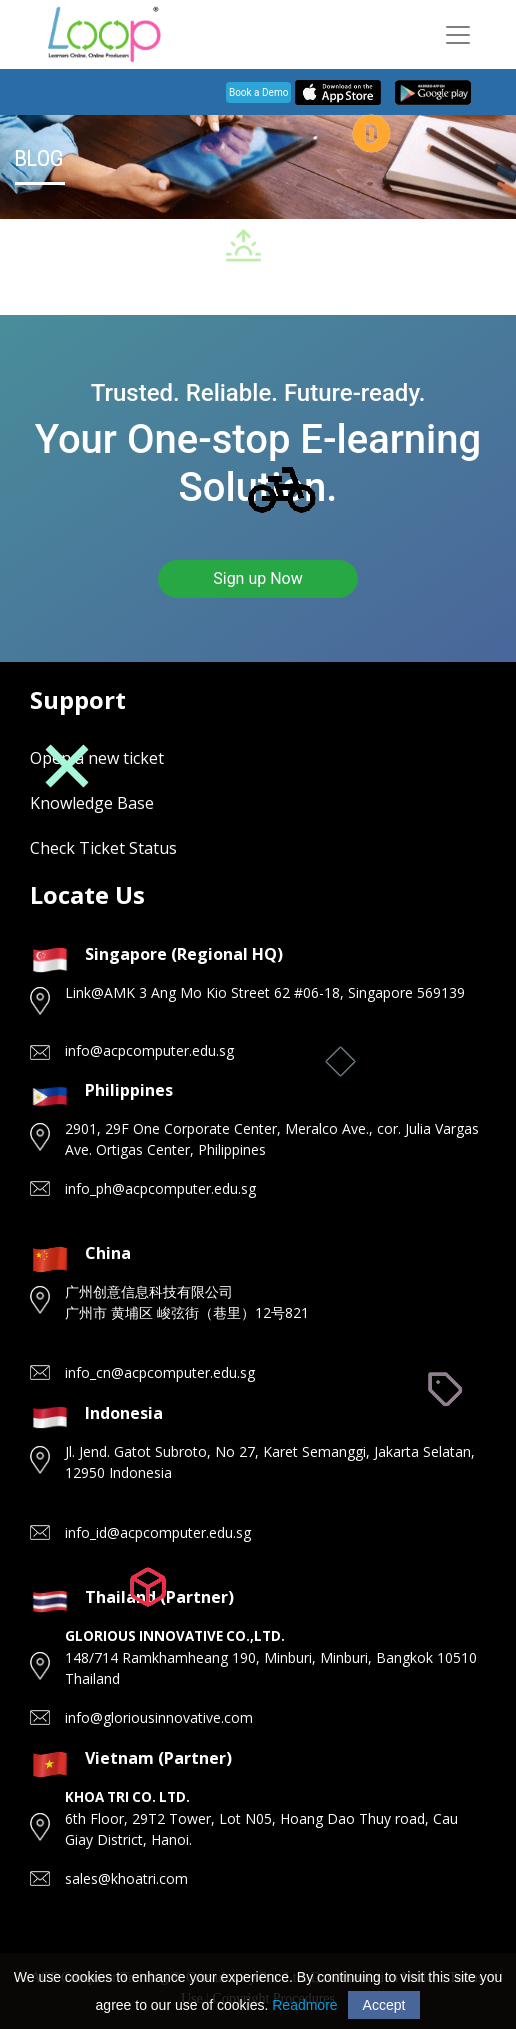  Describe the element at coordinates (371, 133) in the screenshot. I see `indicates a "D" grade or rating` at that location.